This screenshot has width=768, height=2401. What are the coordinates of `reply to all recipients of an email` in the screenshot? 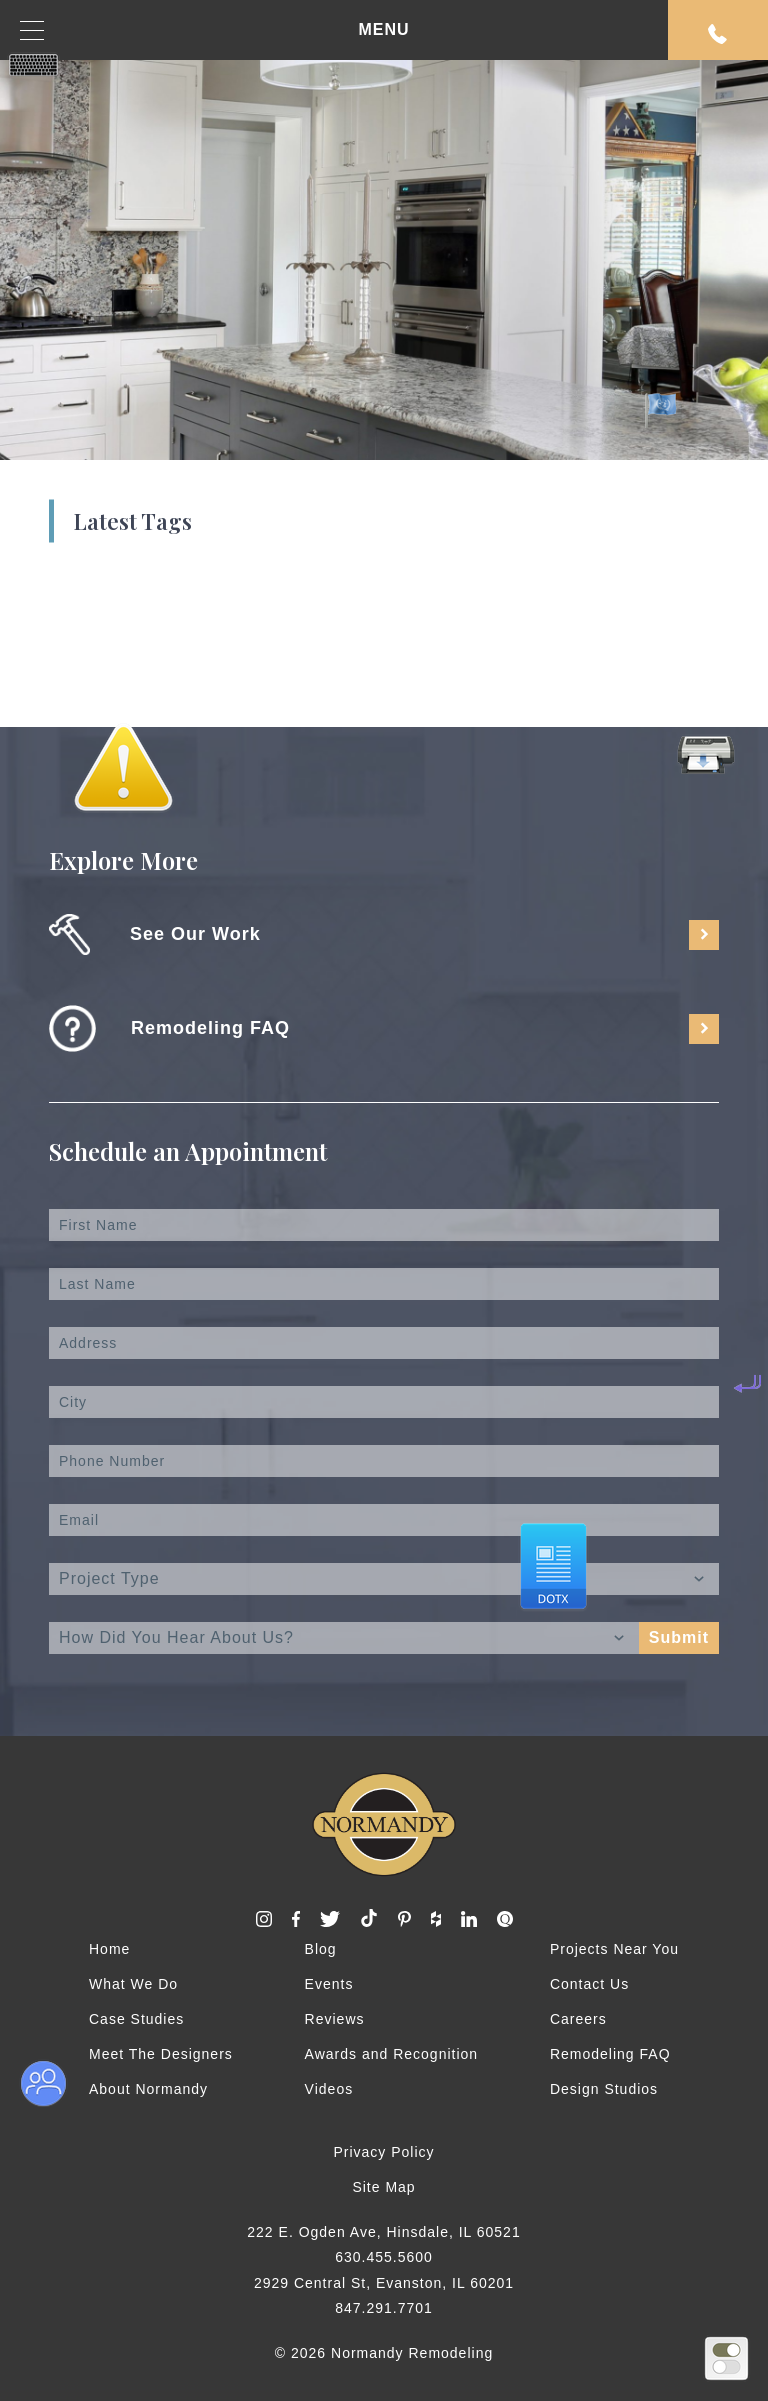 It's located at (747, 1382).